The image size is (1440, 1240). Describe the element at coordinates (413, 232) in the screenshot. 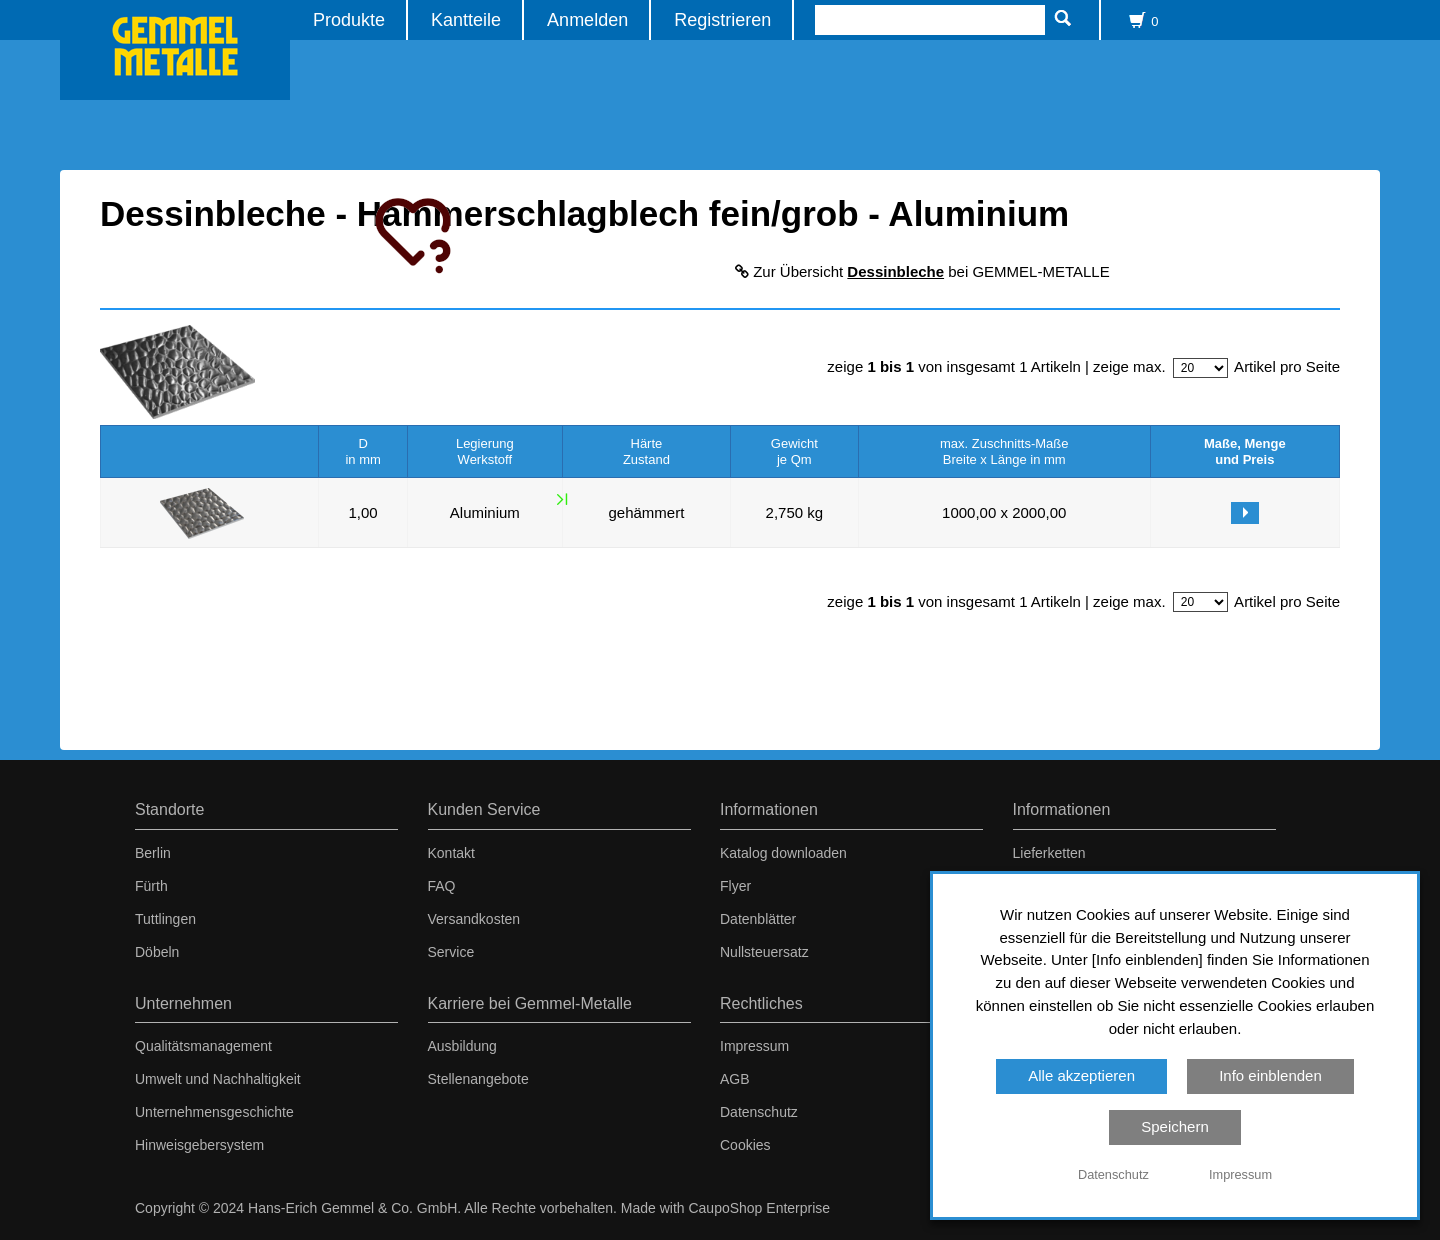

I see `get help about favorites or liked items` at that location.